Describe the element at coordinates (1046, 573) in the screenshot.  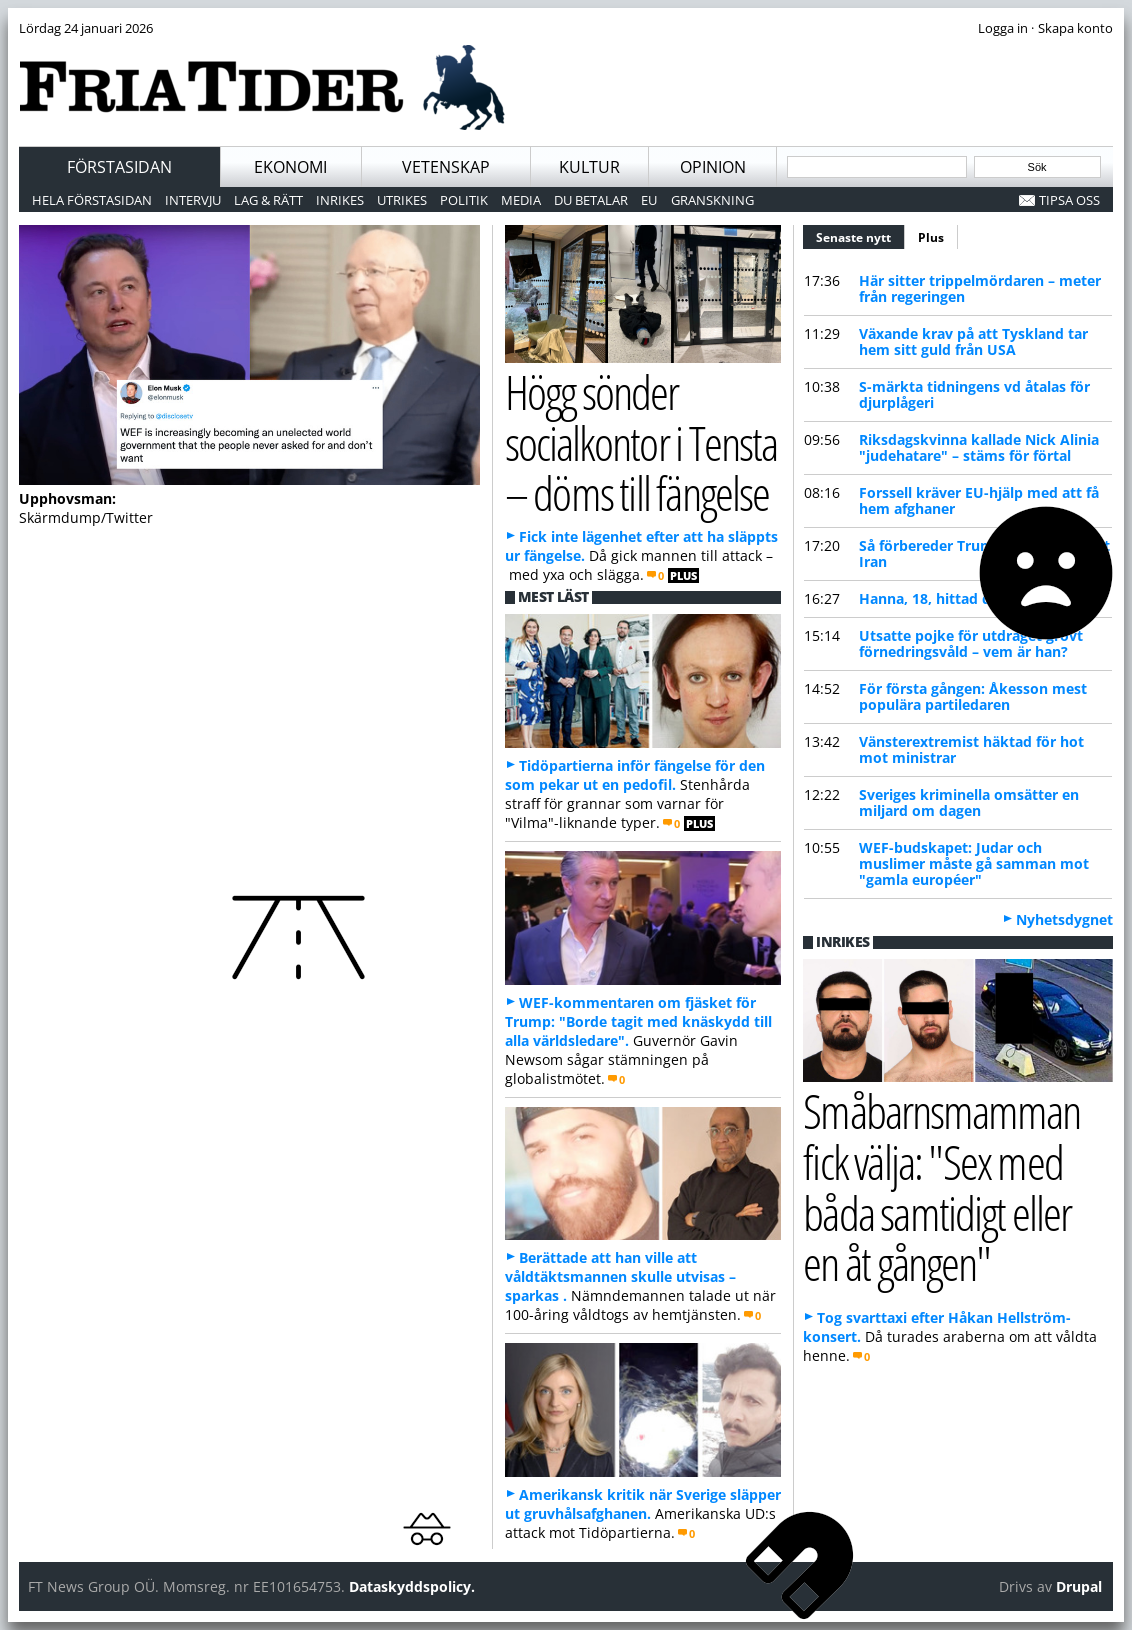
I see `indicate negative feedback or dissatisfaction` at that location.